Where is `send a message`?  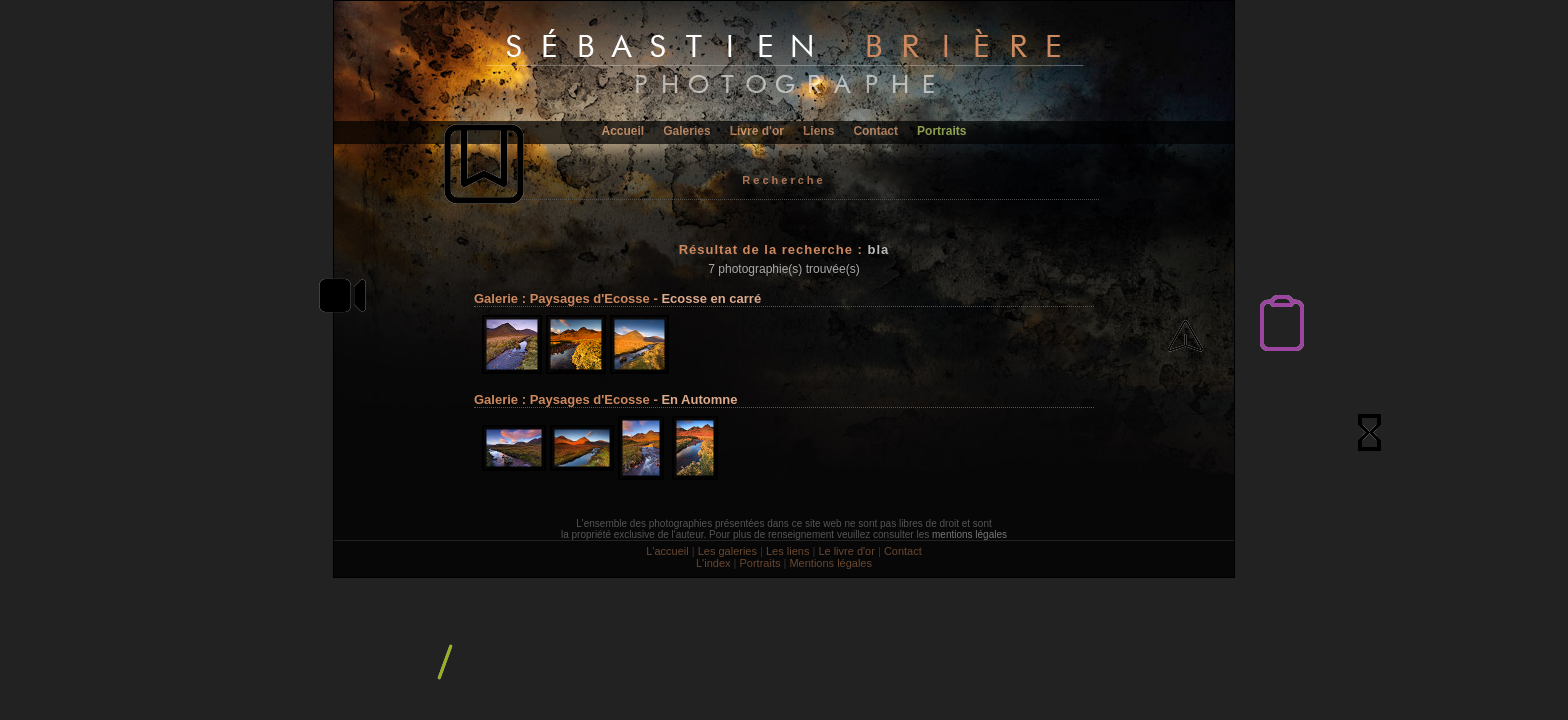 send a message is located at coordinates (1185, 336).